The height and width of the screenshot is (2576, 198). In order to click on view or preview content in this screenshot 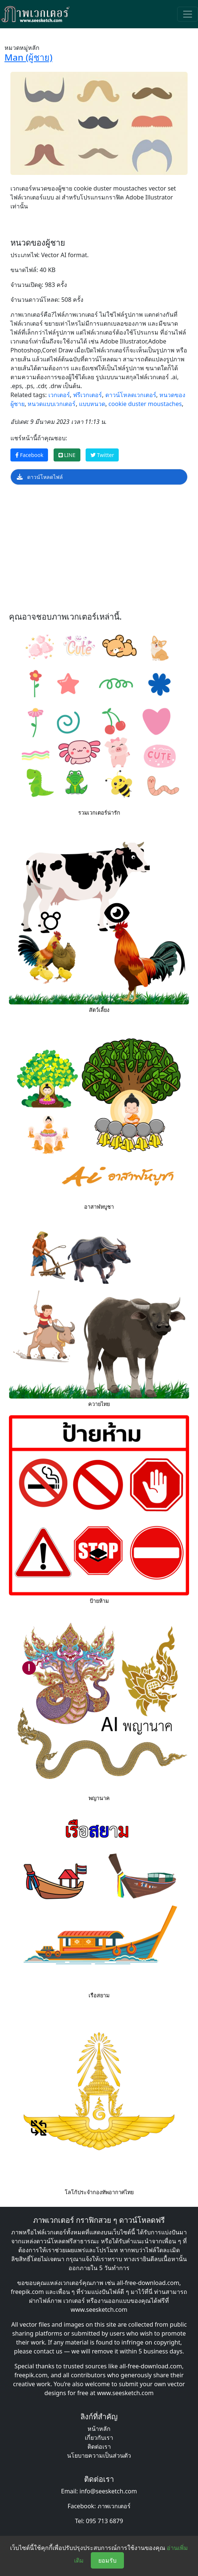, I will do `click(117, 913)`.